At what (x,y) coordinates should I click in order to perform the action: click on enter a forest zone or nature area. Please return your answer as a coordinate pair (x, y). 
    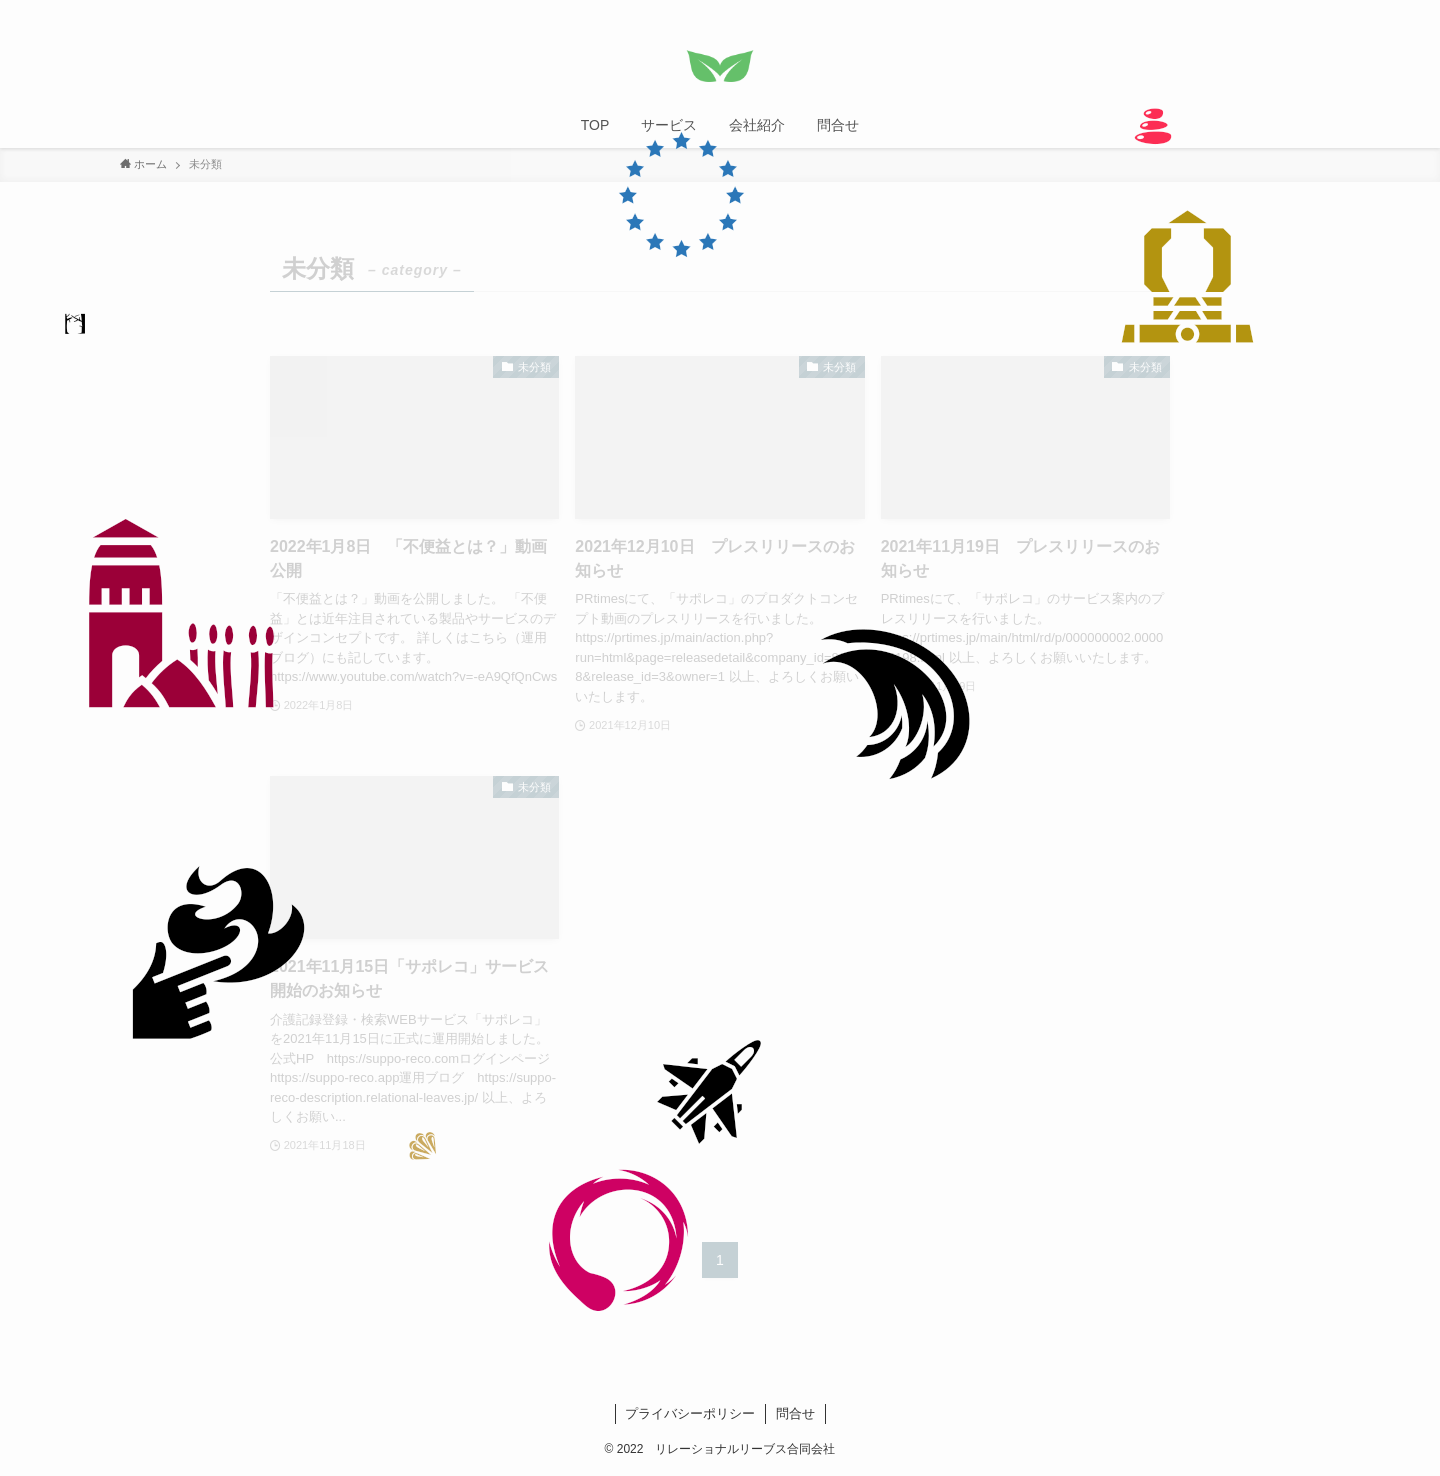
    Looking at the image, I should click on (75, 324).